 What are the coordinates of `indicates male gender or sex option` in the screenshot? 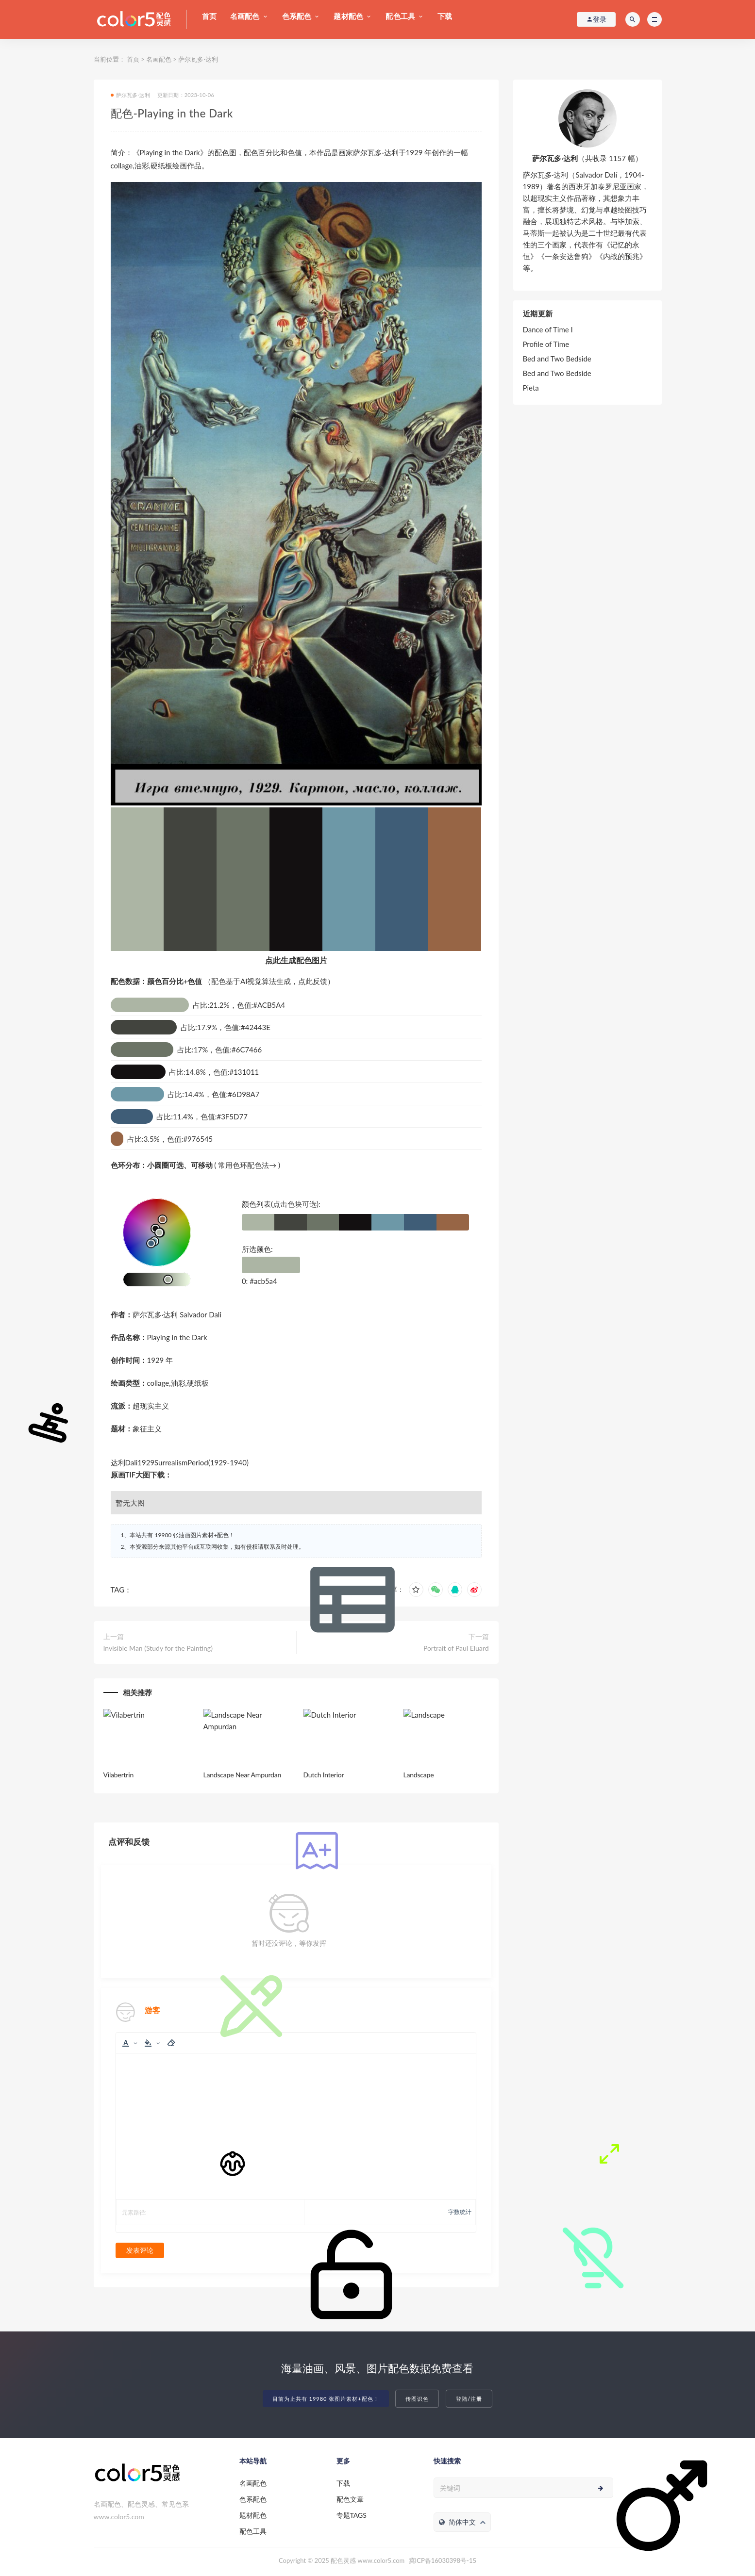 It's located at (662, 2506).